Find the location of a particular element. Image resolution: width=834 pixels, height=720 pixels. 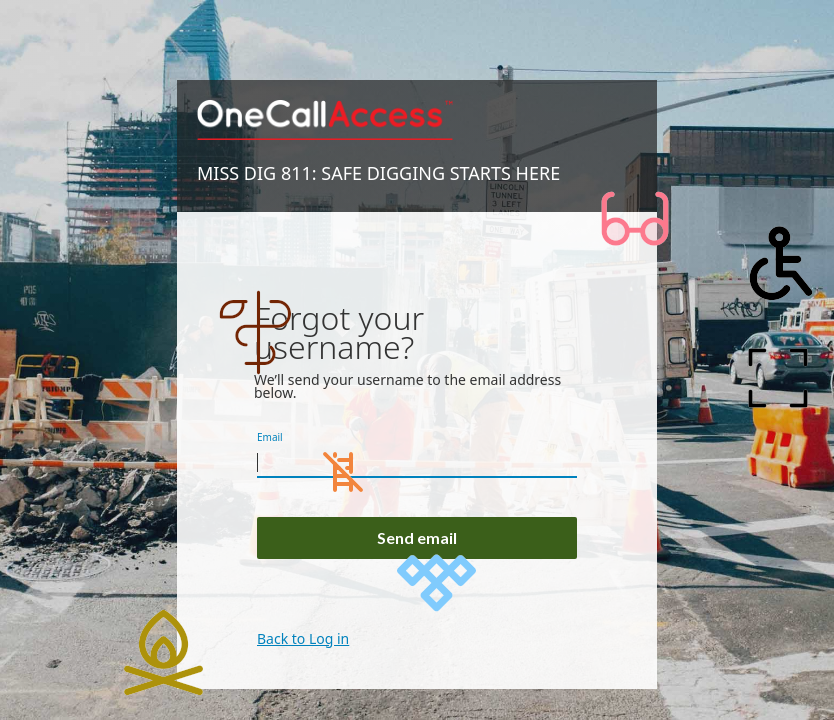

ladder access disabled or unavailable is located at coordinates (343, 472).